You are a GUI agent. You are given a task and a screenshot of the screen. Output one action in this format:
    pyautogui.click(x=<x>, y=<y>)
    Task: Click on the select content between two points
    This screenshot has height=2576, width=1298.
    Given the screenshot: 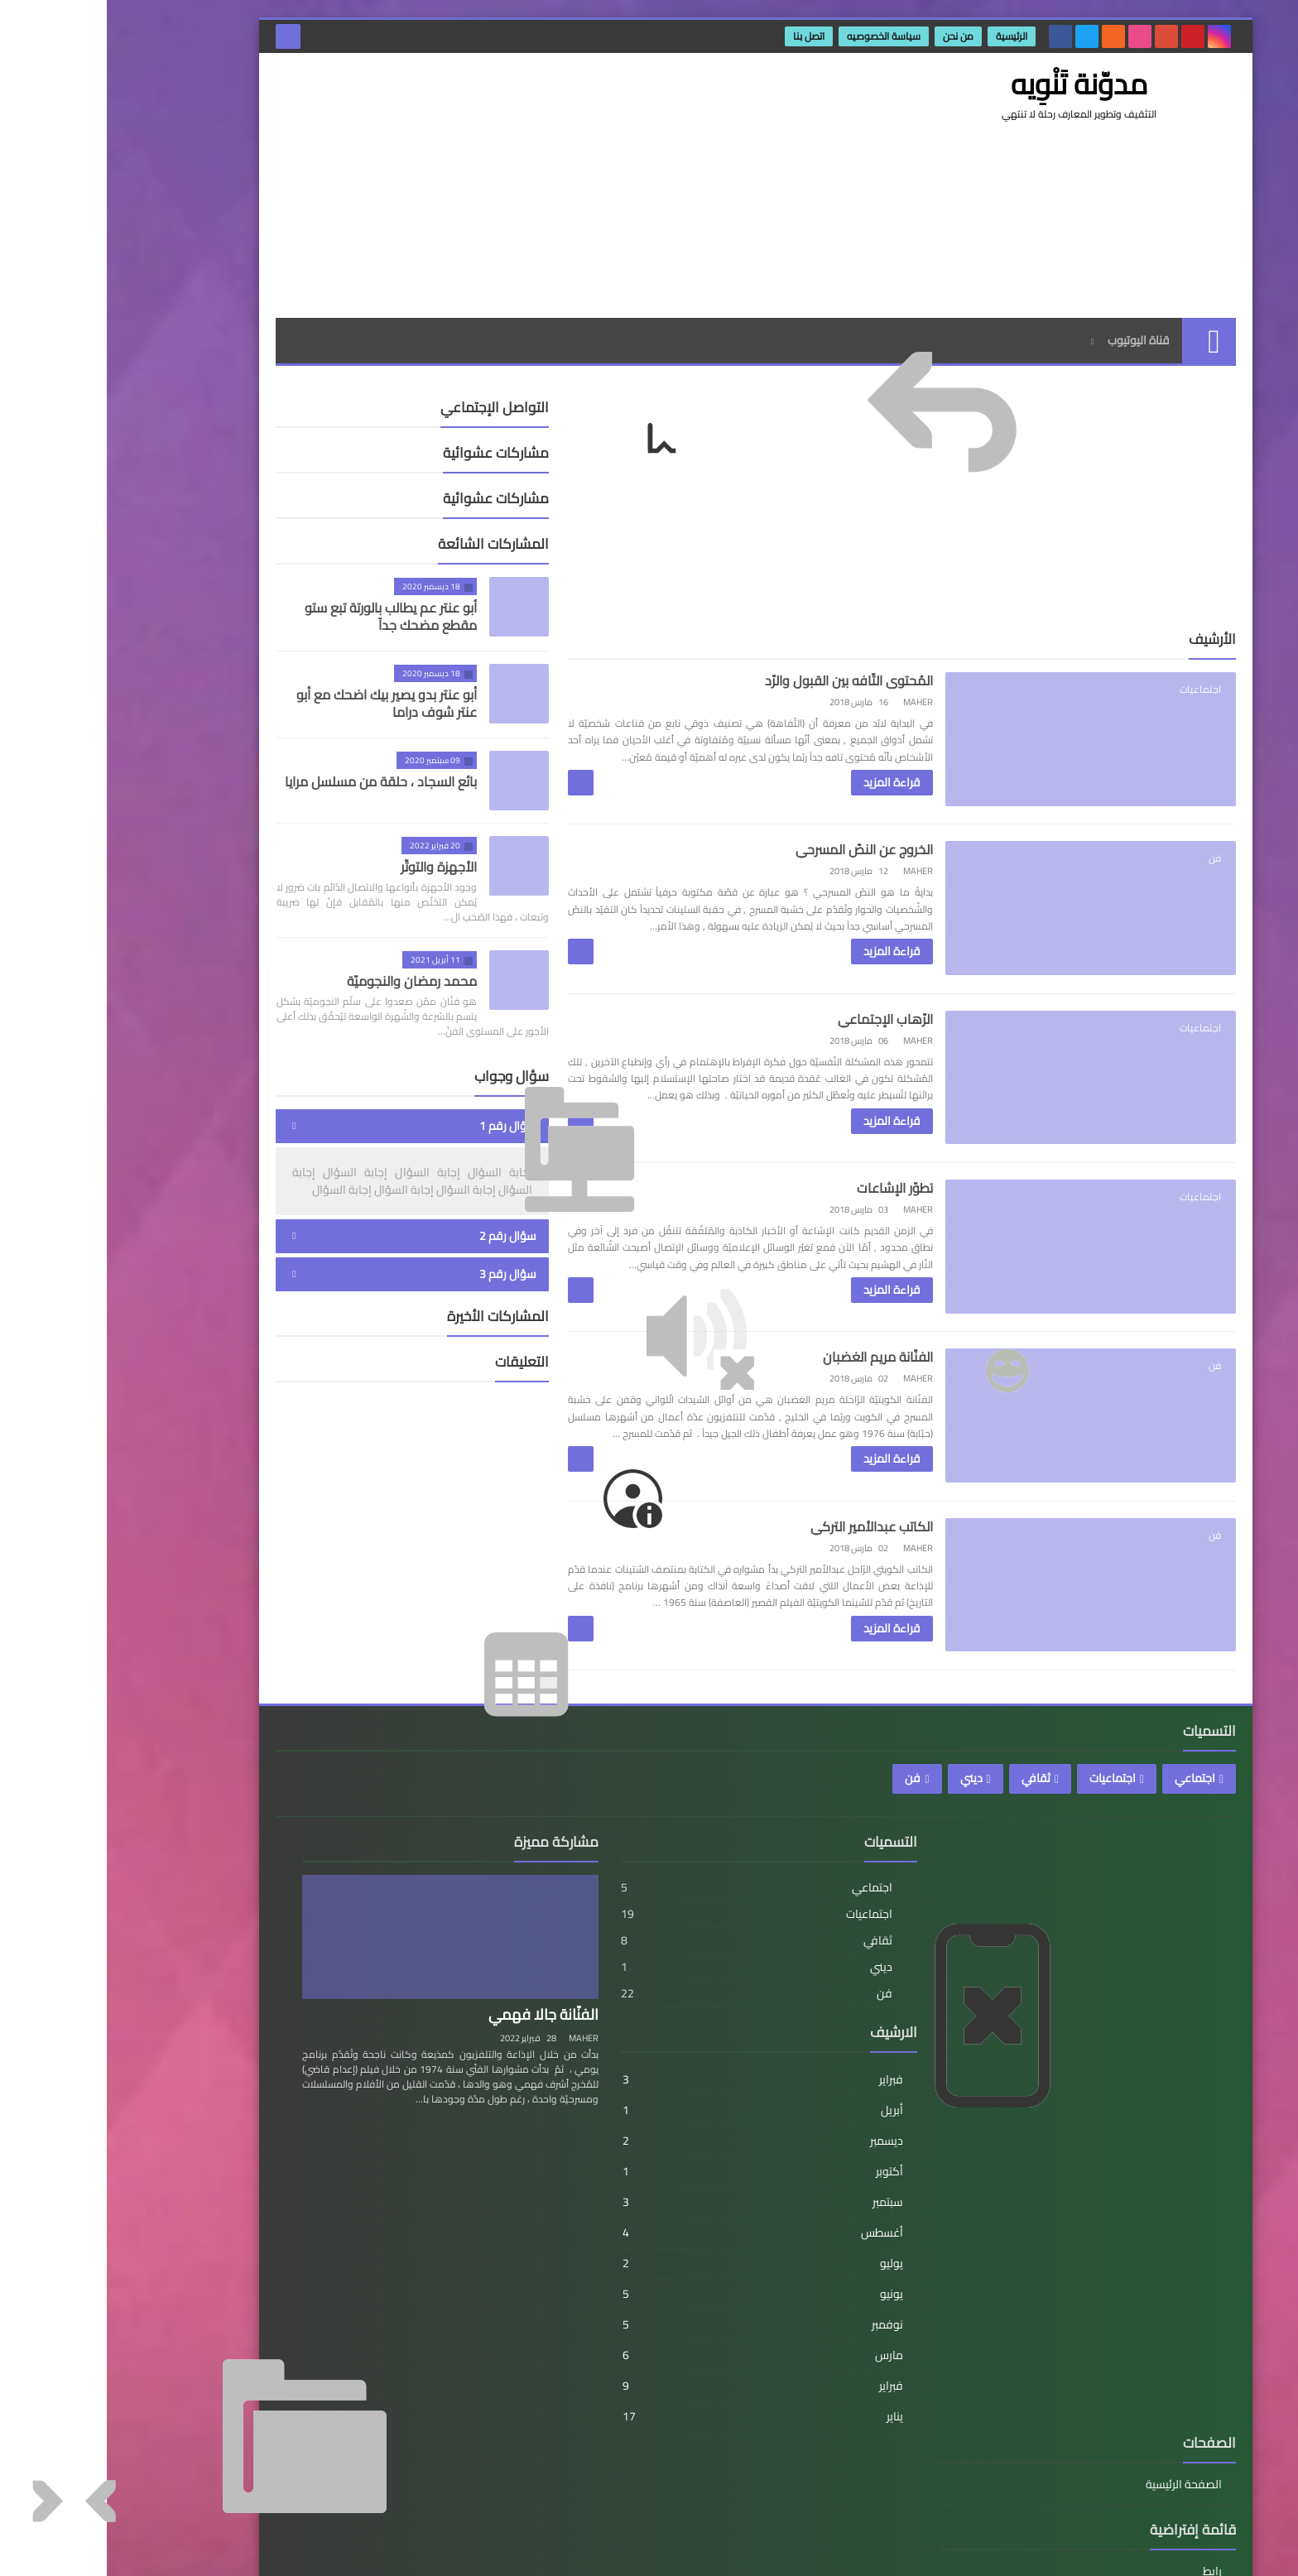 What is the action you would take?
    pyautogui.click(x=74, y=2501)
    